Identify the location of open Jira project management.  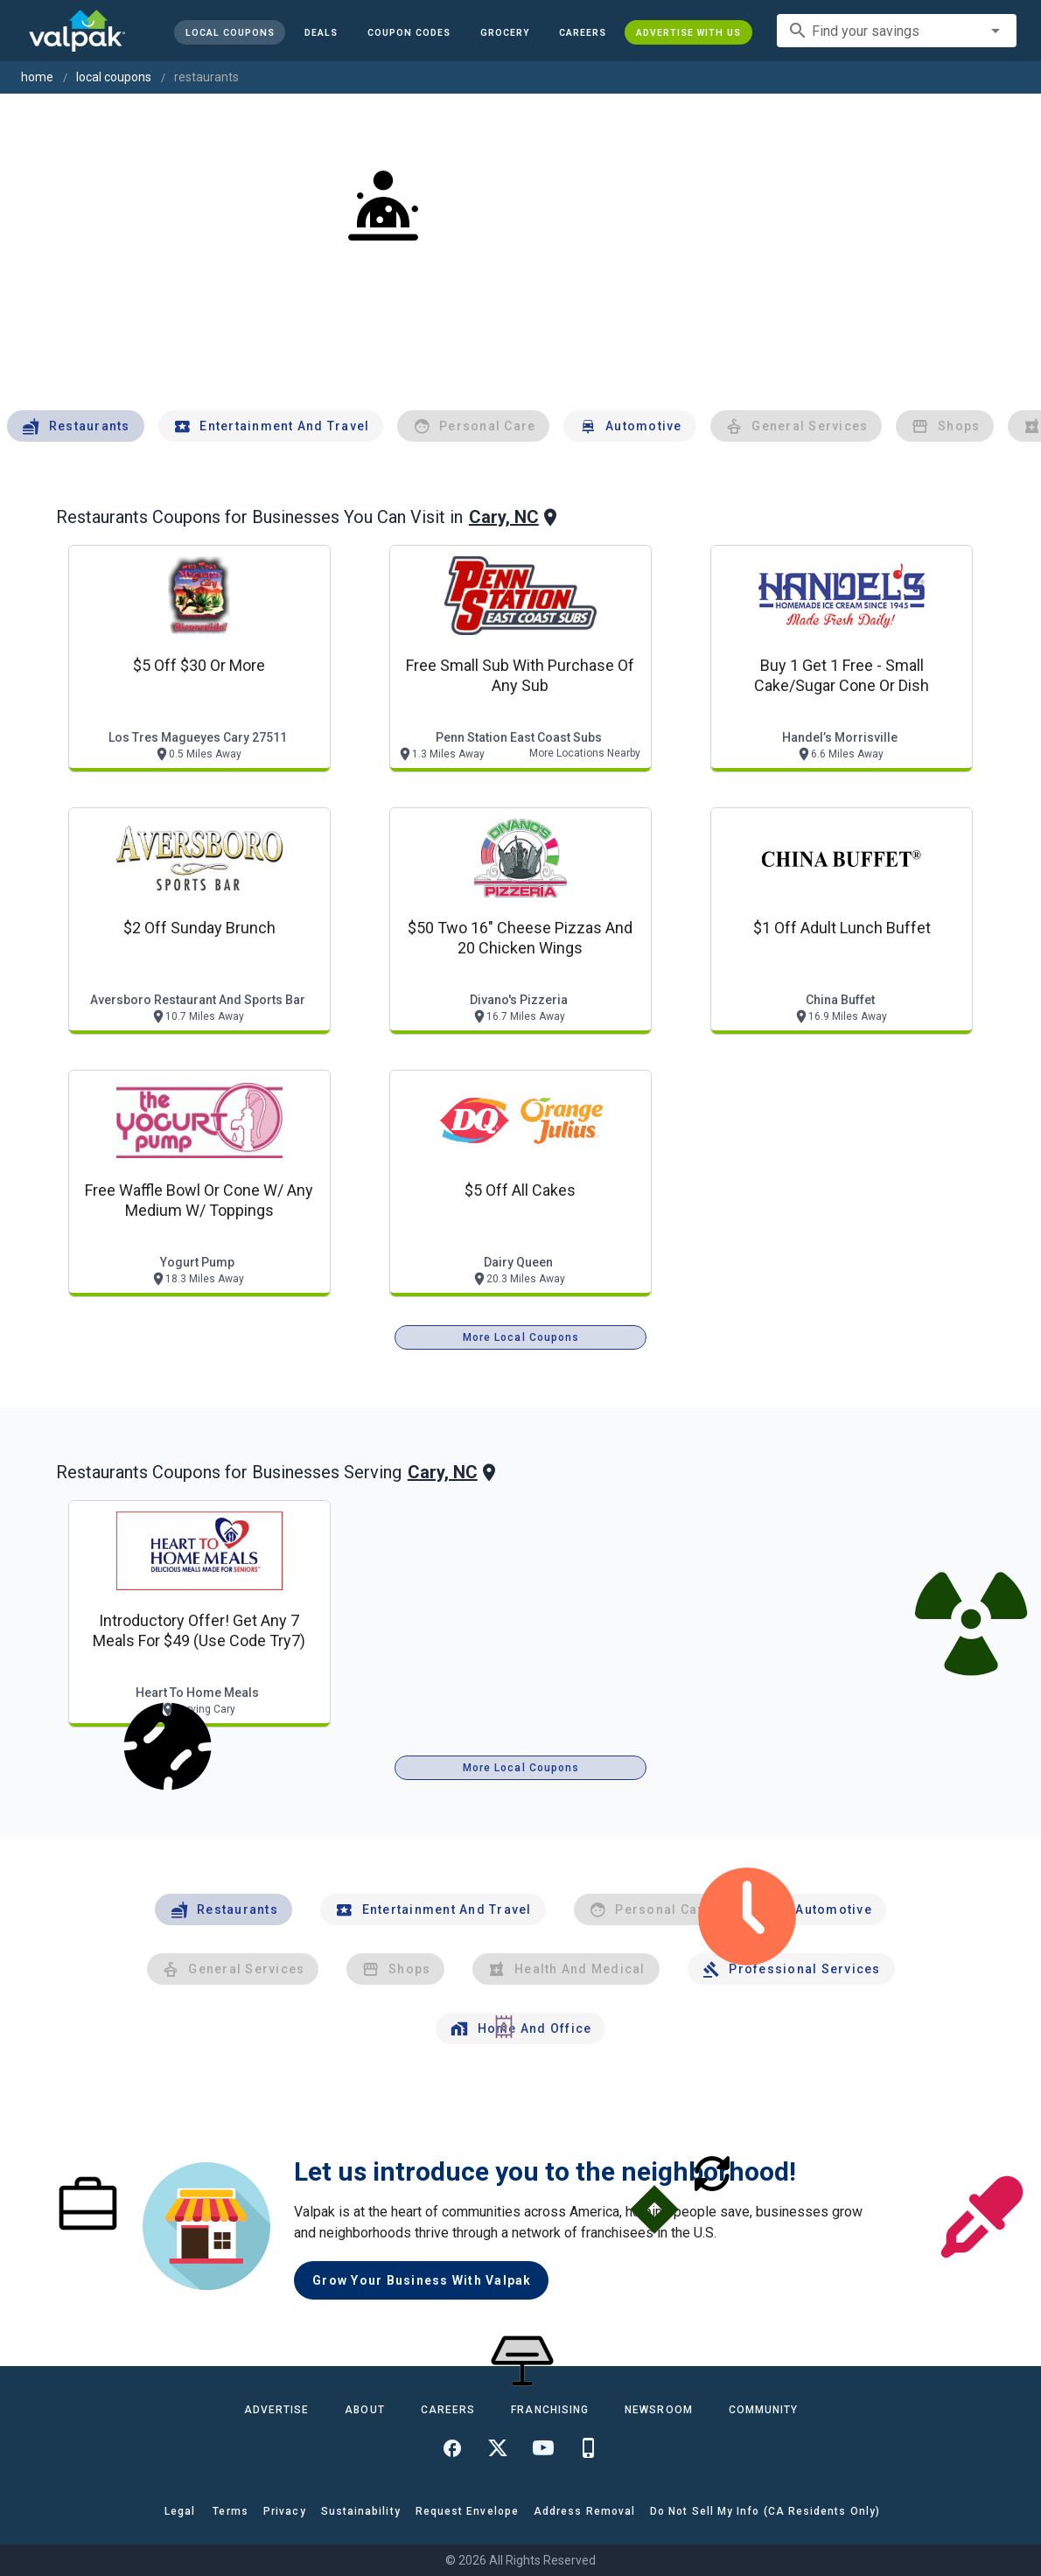
(654, 2209).